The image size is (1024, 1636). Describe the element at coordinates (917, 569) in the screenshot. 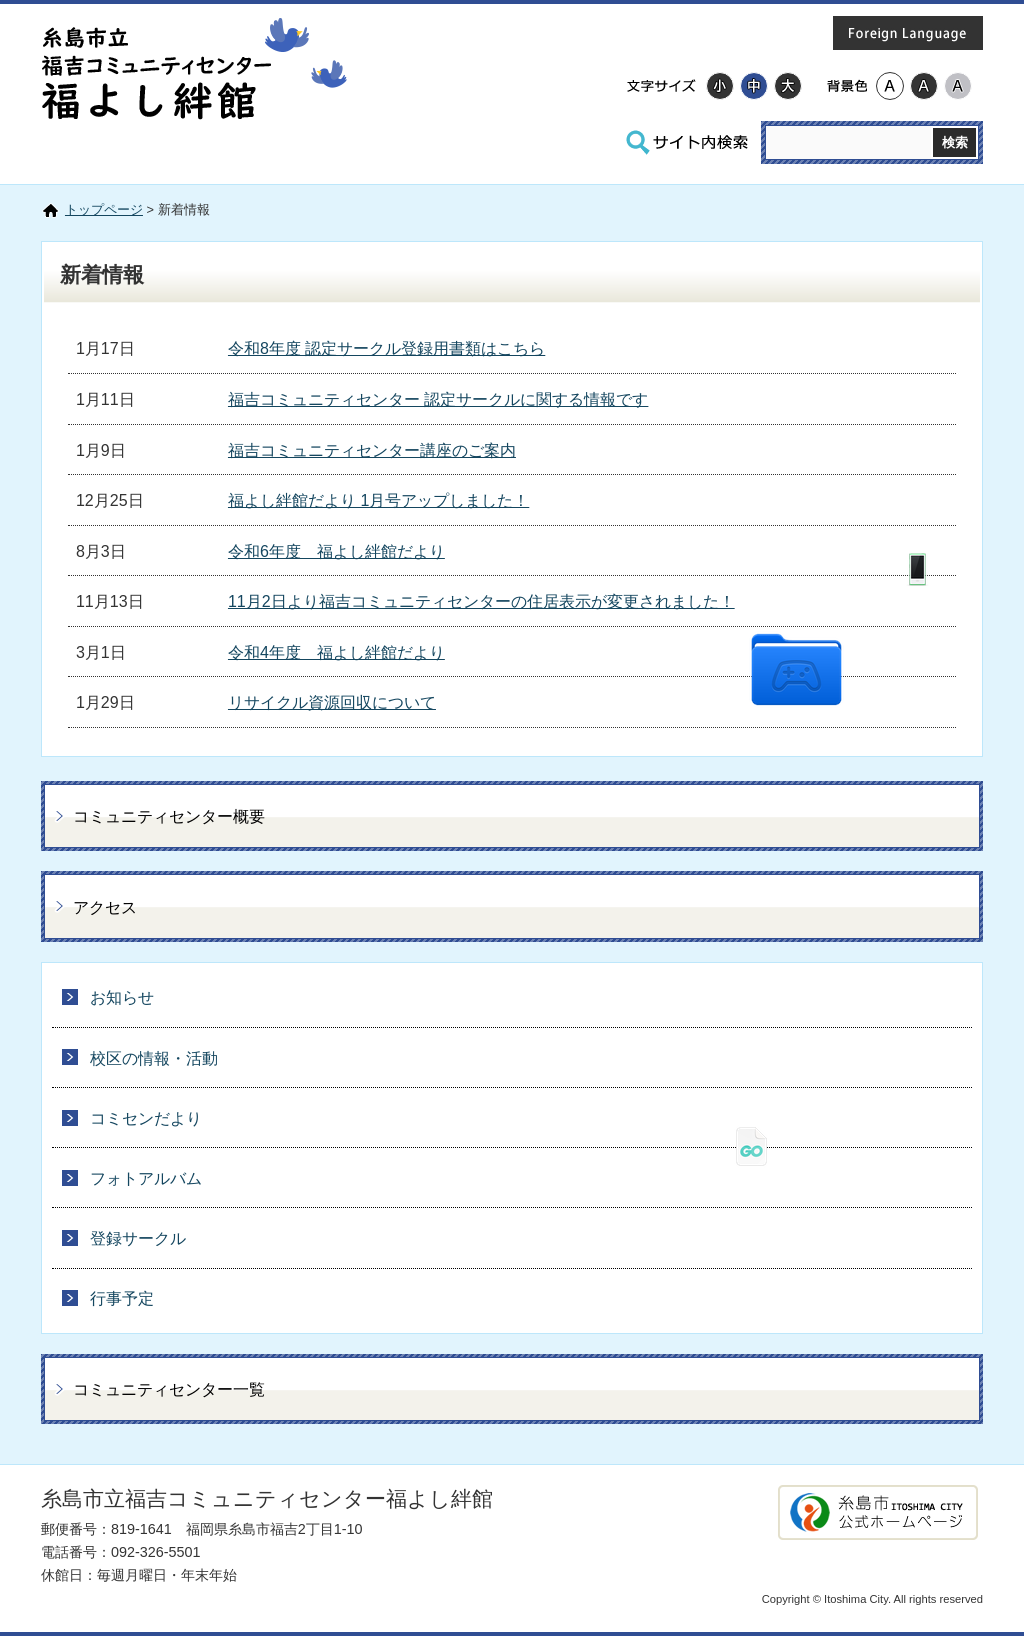

I see `iPod nano device connected` at that location.